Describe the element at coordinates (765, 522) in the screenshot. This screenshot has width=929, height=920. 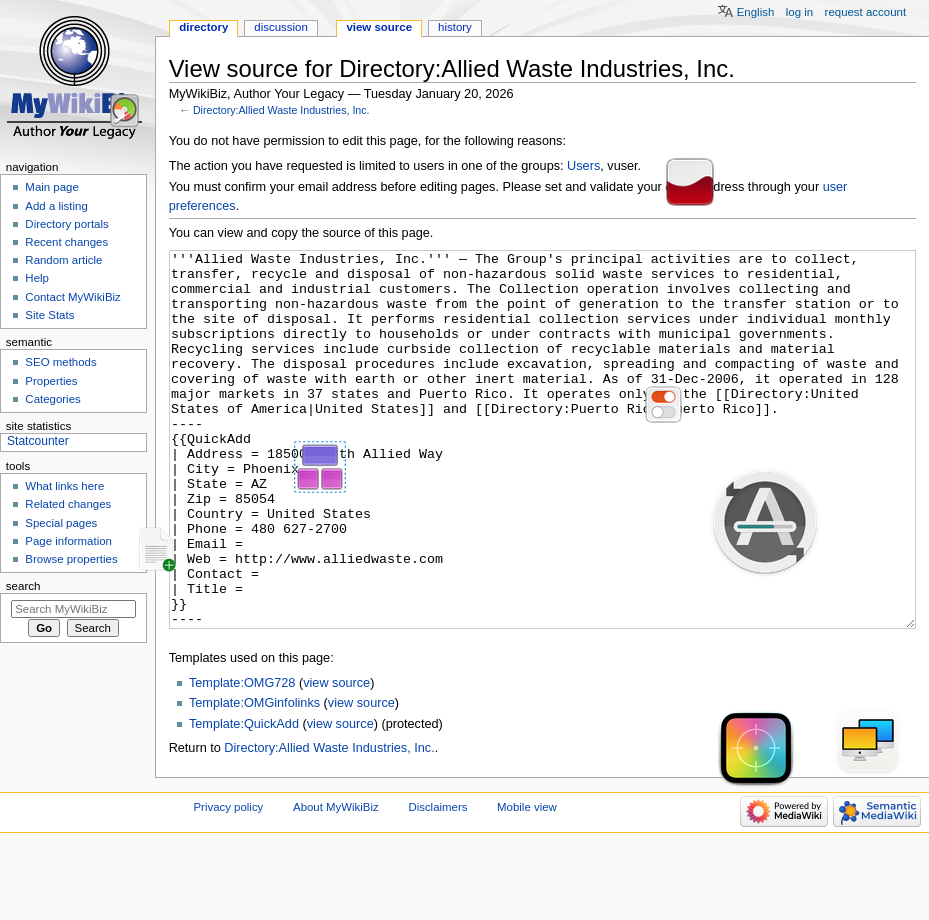
I see `check for available software updates` at that location.